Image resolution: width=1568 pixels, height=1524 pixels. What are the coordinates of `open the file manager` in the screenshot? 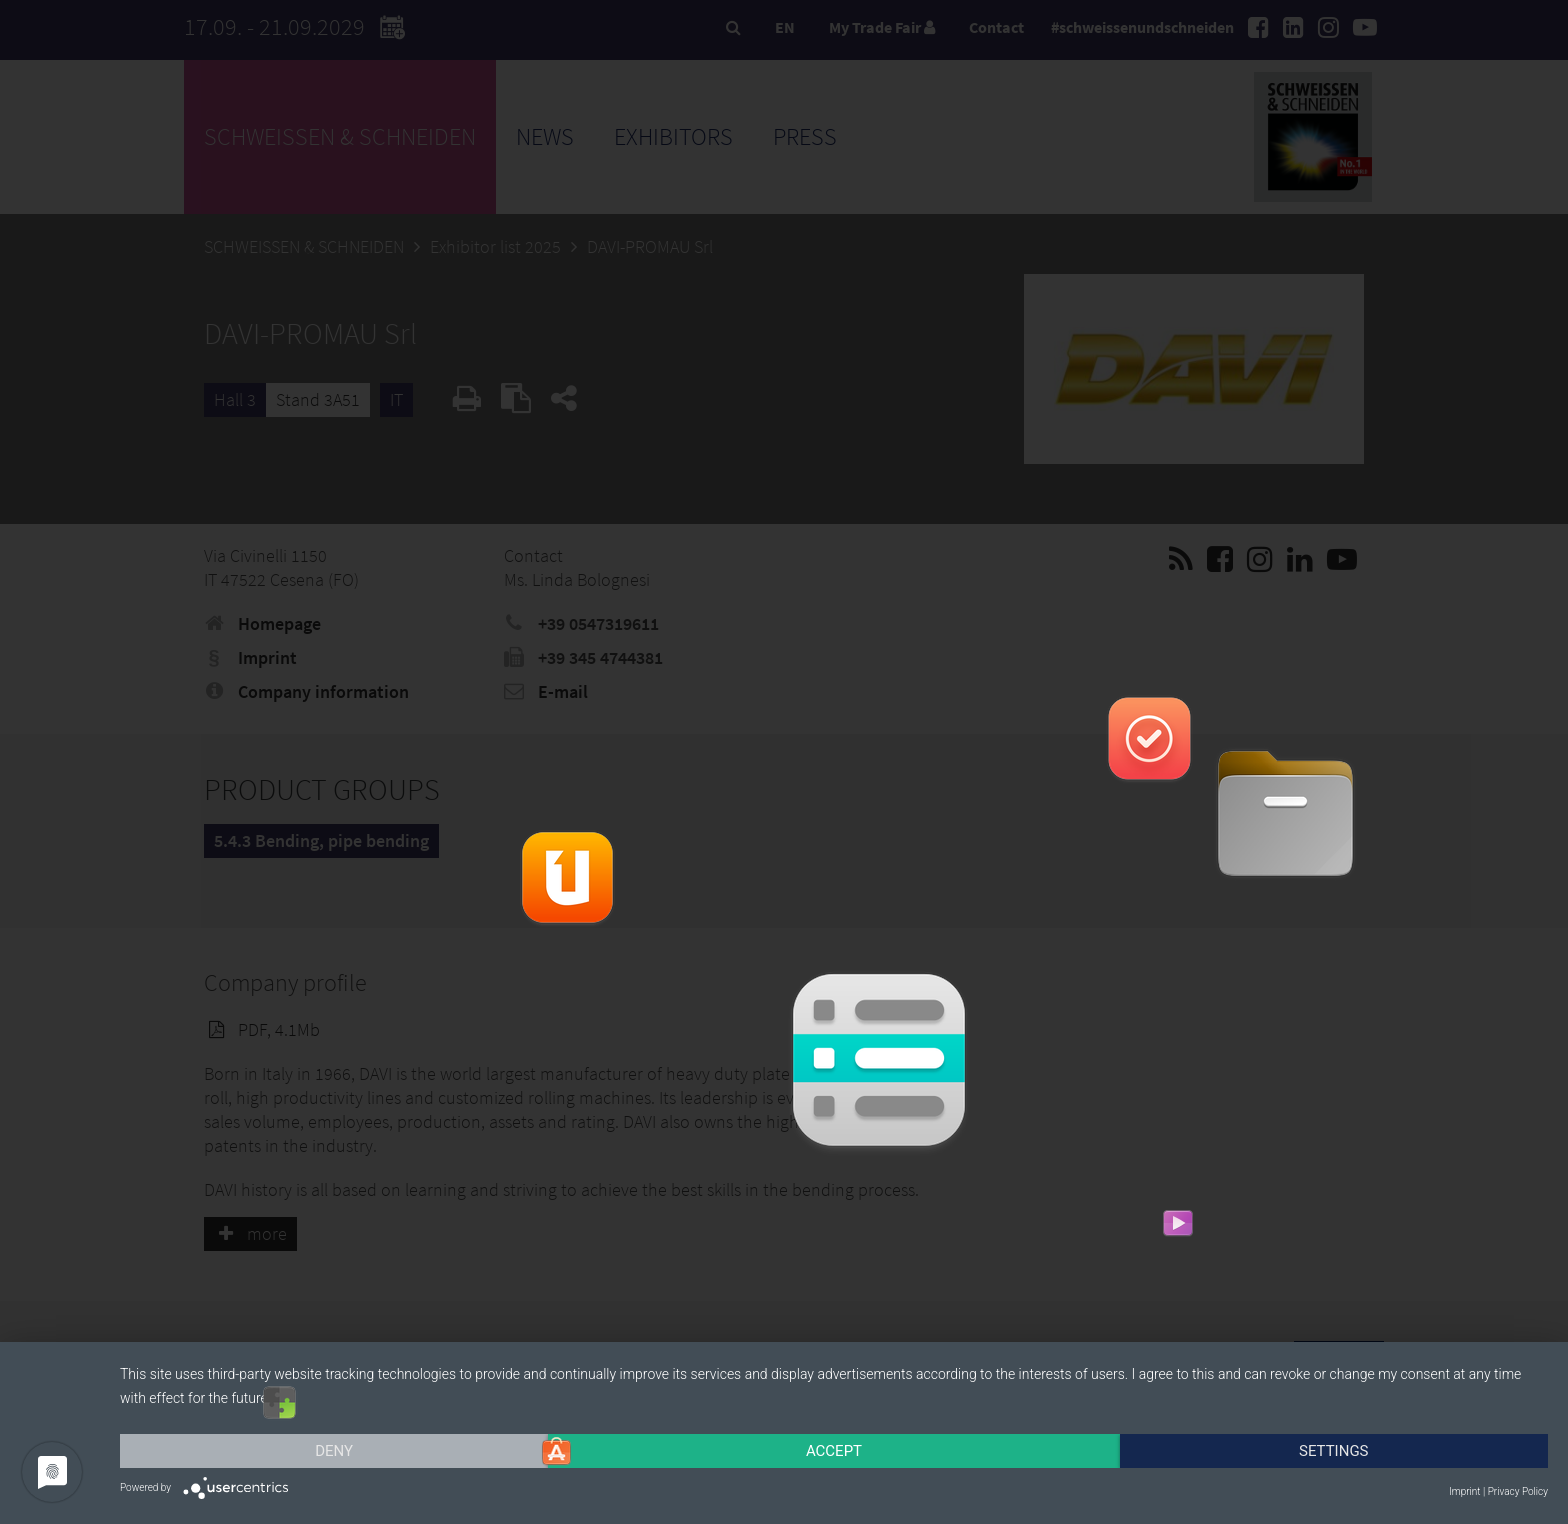 It's located at (1285, 813).